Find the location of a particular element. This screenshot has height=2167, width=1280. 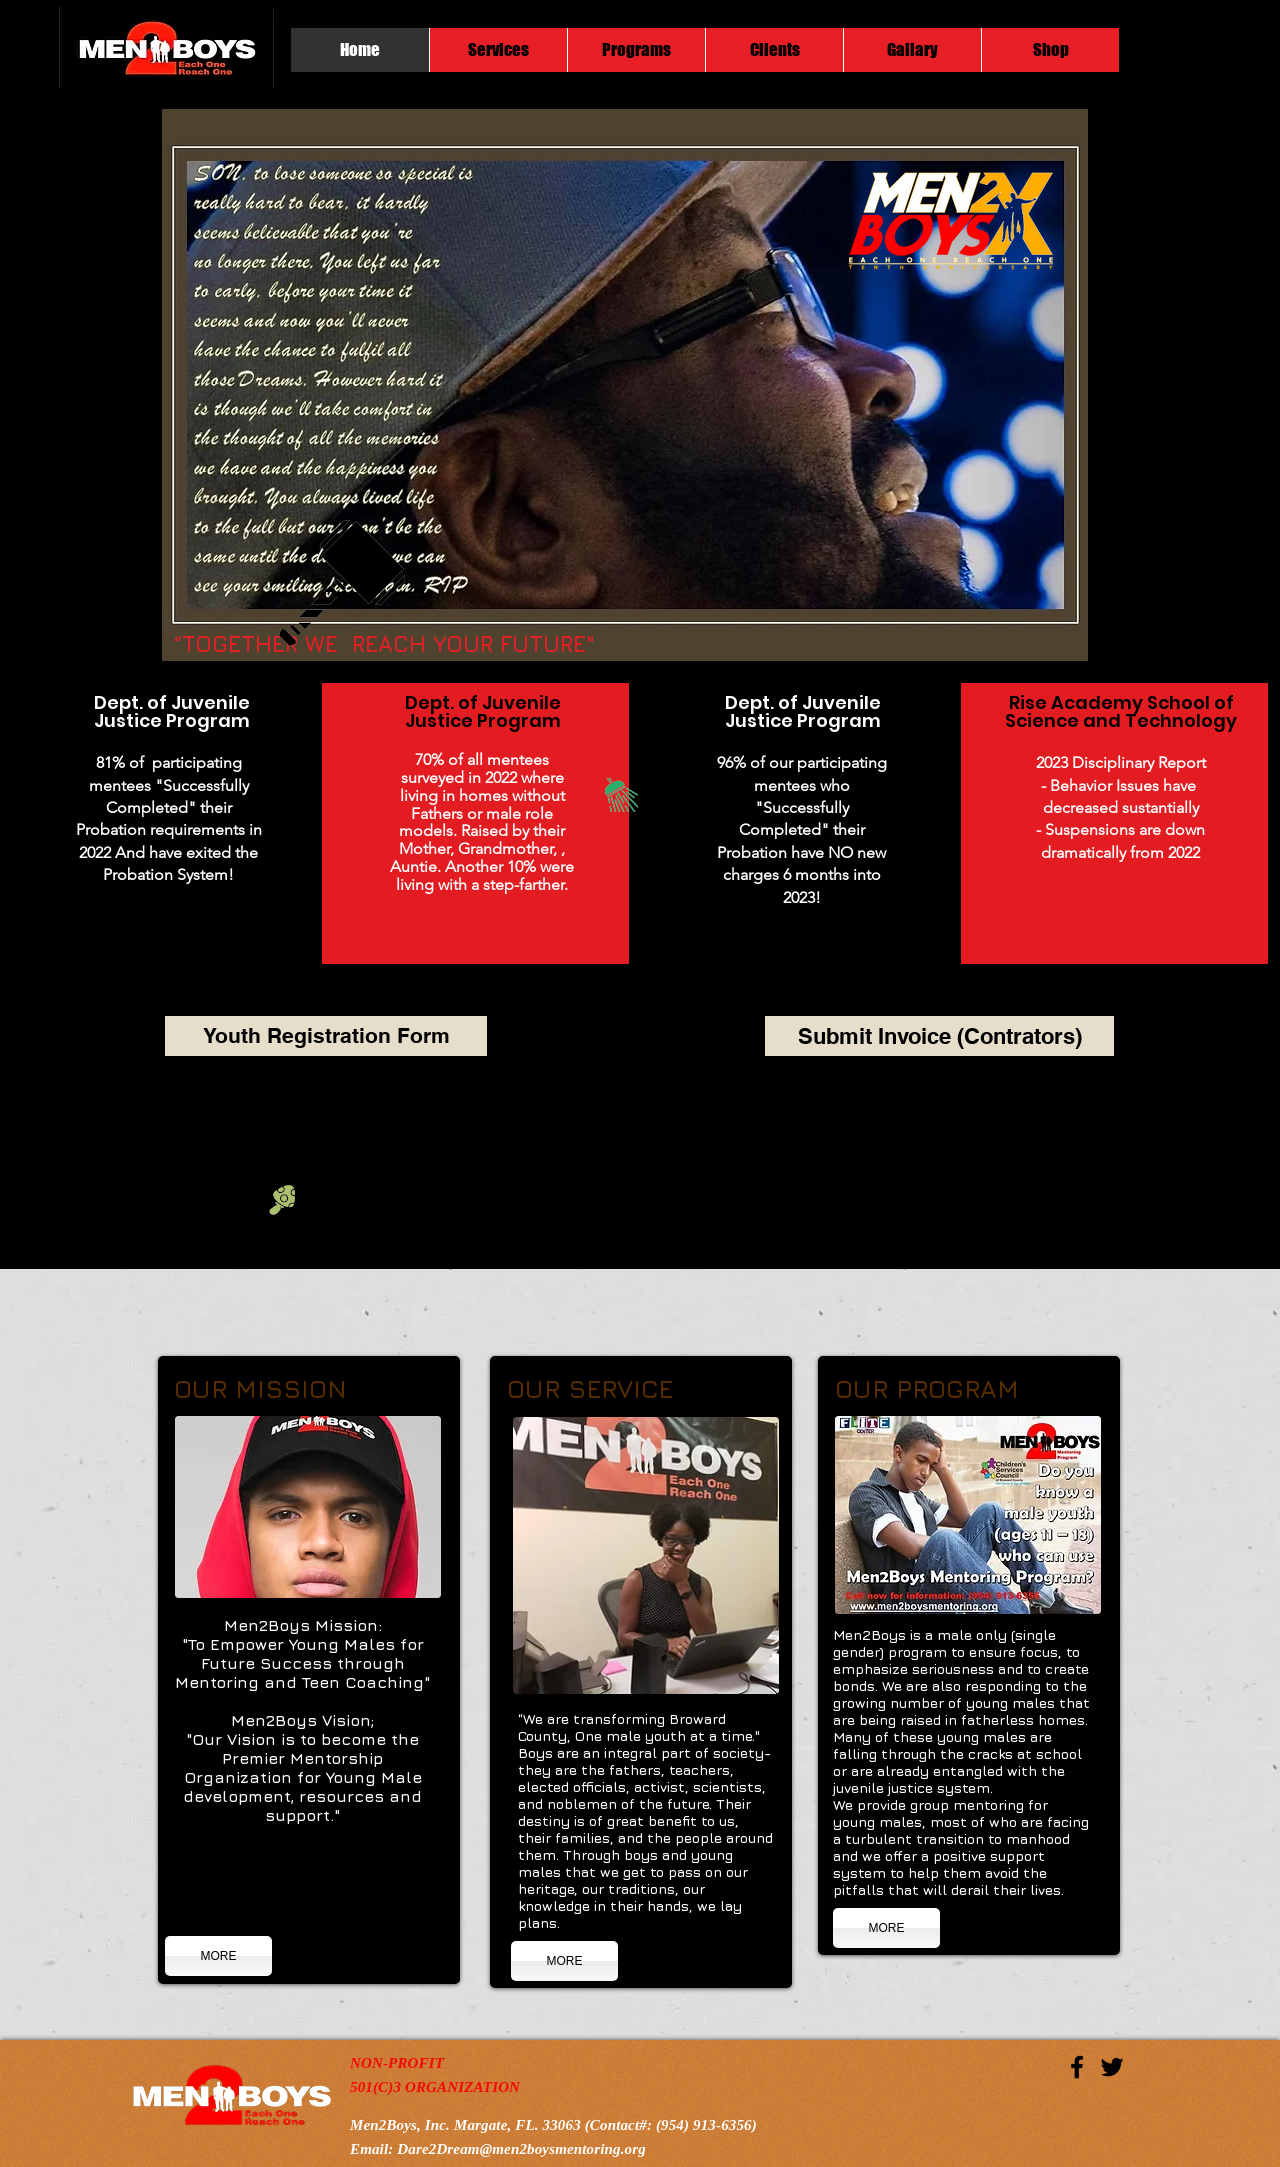

indicates bathroom or shower facilities available is located at coordinates (621, 795).